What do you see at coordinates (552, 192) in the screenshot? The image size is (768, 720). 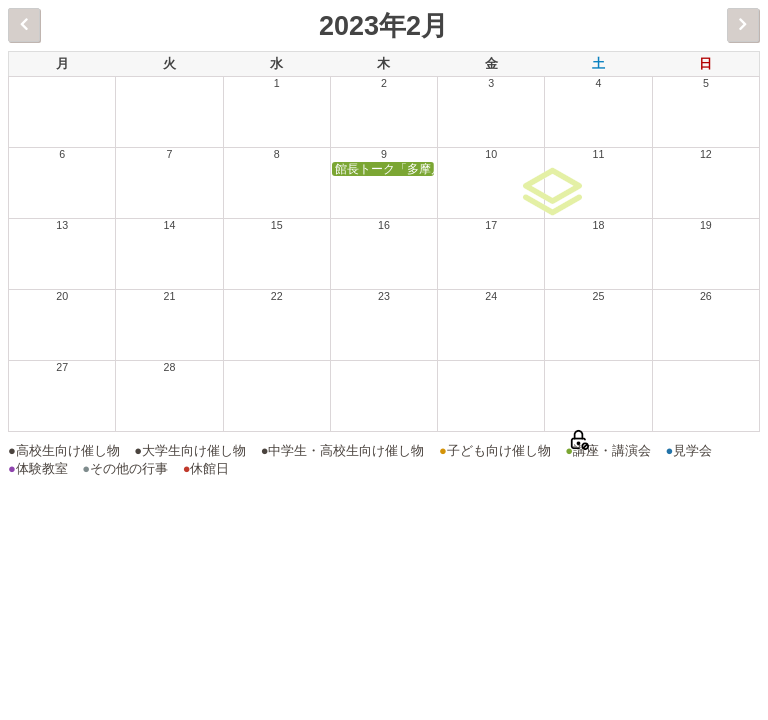 I see `view layers or stacked content` at bounding box center [552, 192].